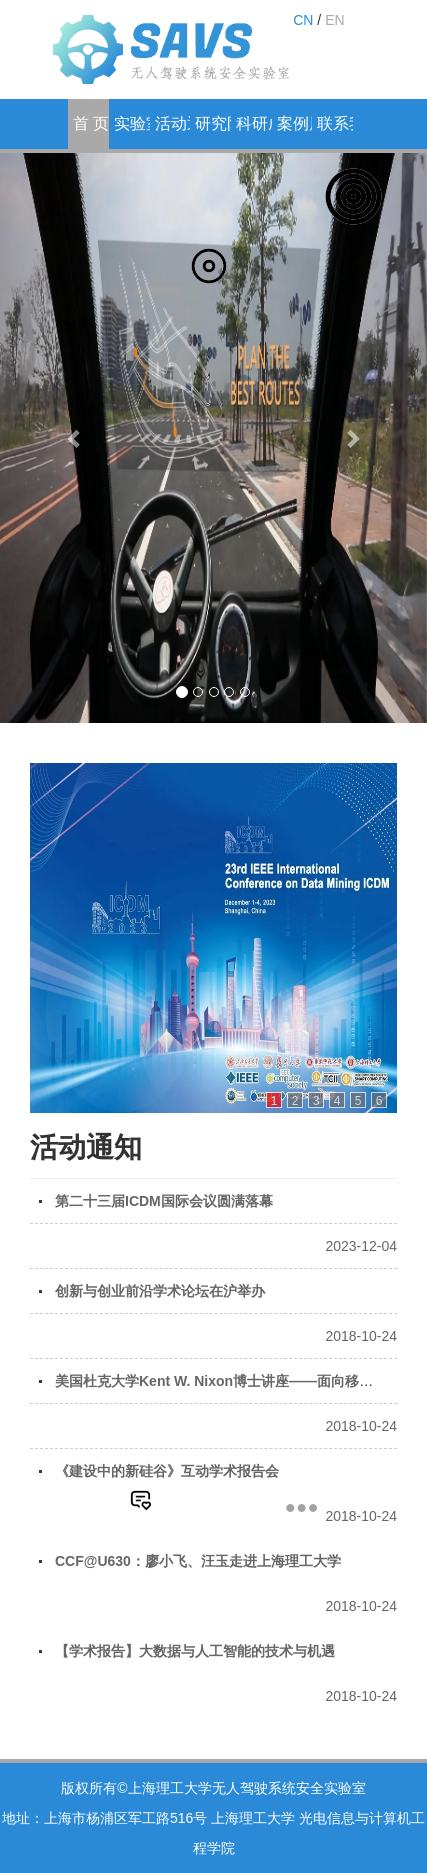  I want to click on set a goal or target, so click(353, 196).